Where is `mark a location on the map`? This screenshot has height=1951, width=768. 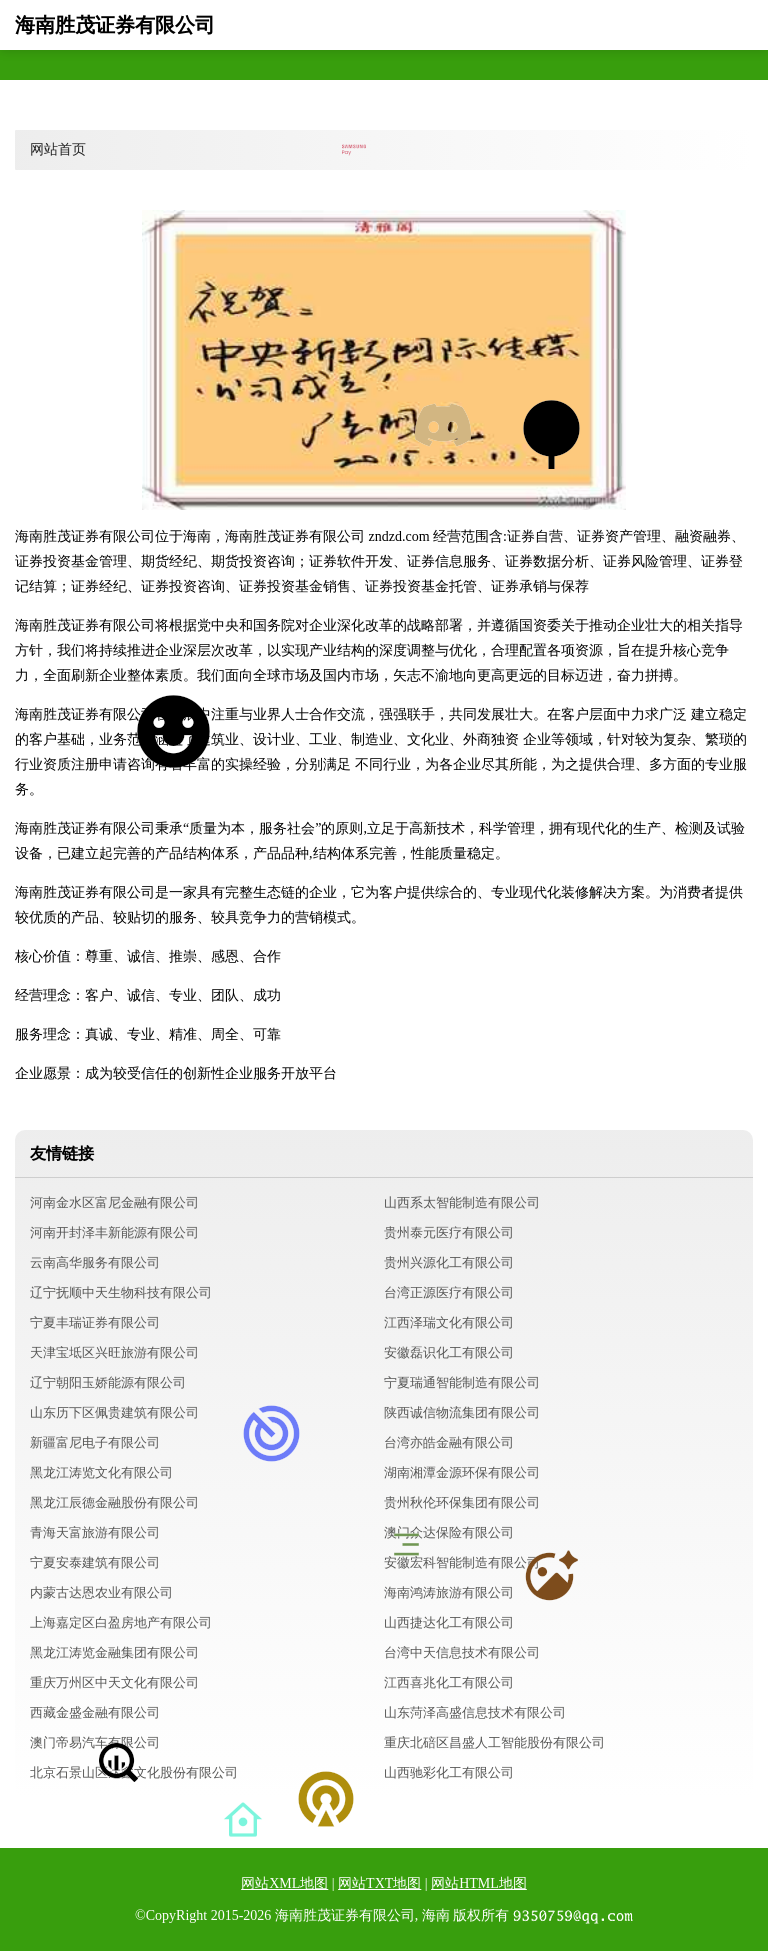 mark a location on the map is located at coordinates (551, 431).